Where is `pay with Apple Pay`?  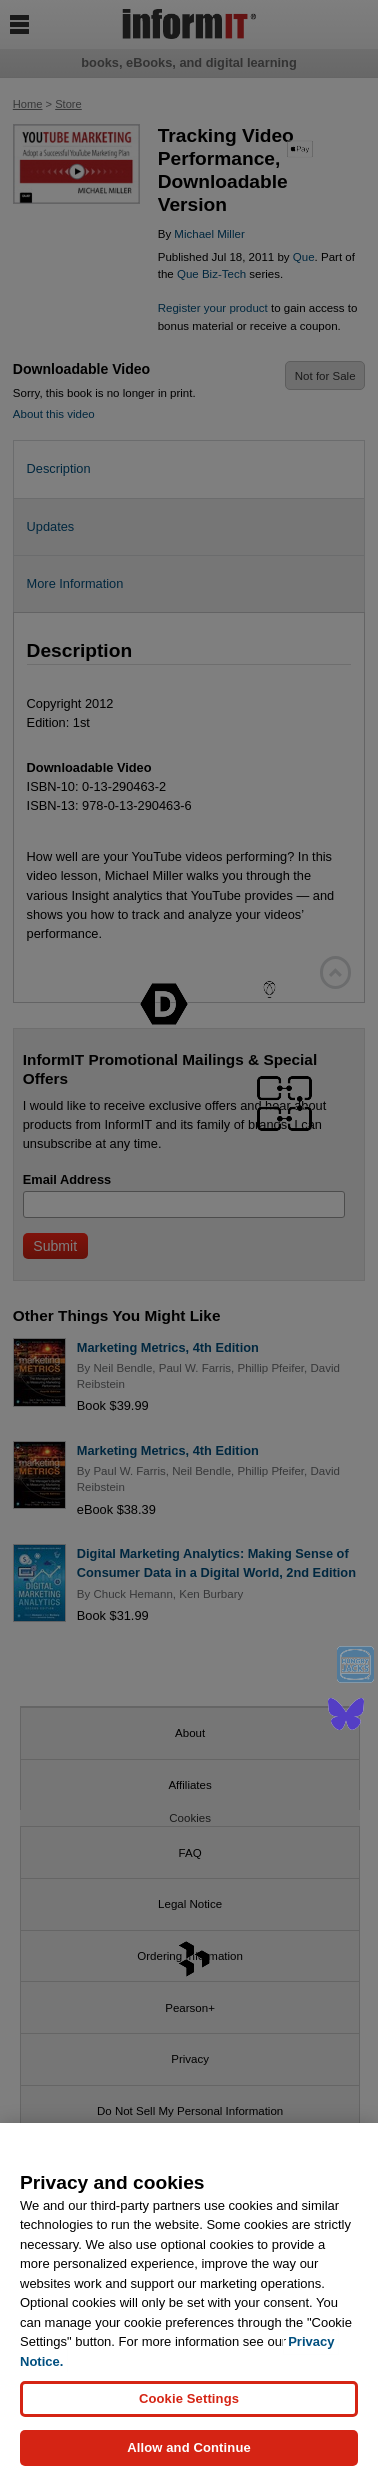 pay with Apple Pay is located at coordinates (300, 149).